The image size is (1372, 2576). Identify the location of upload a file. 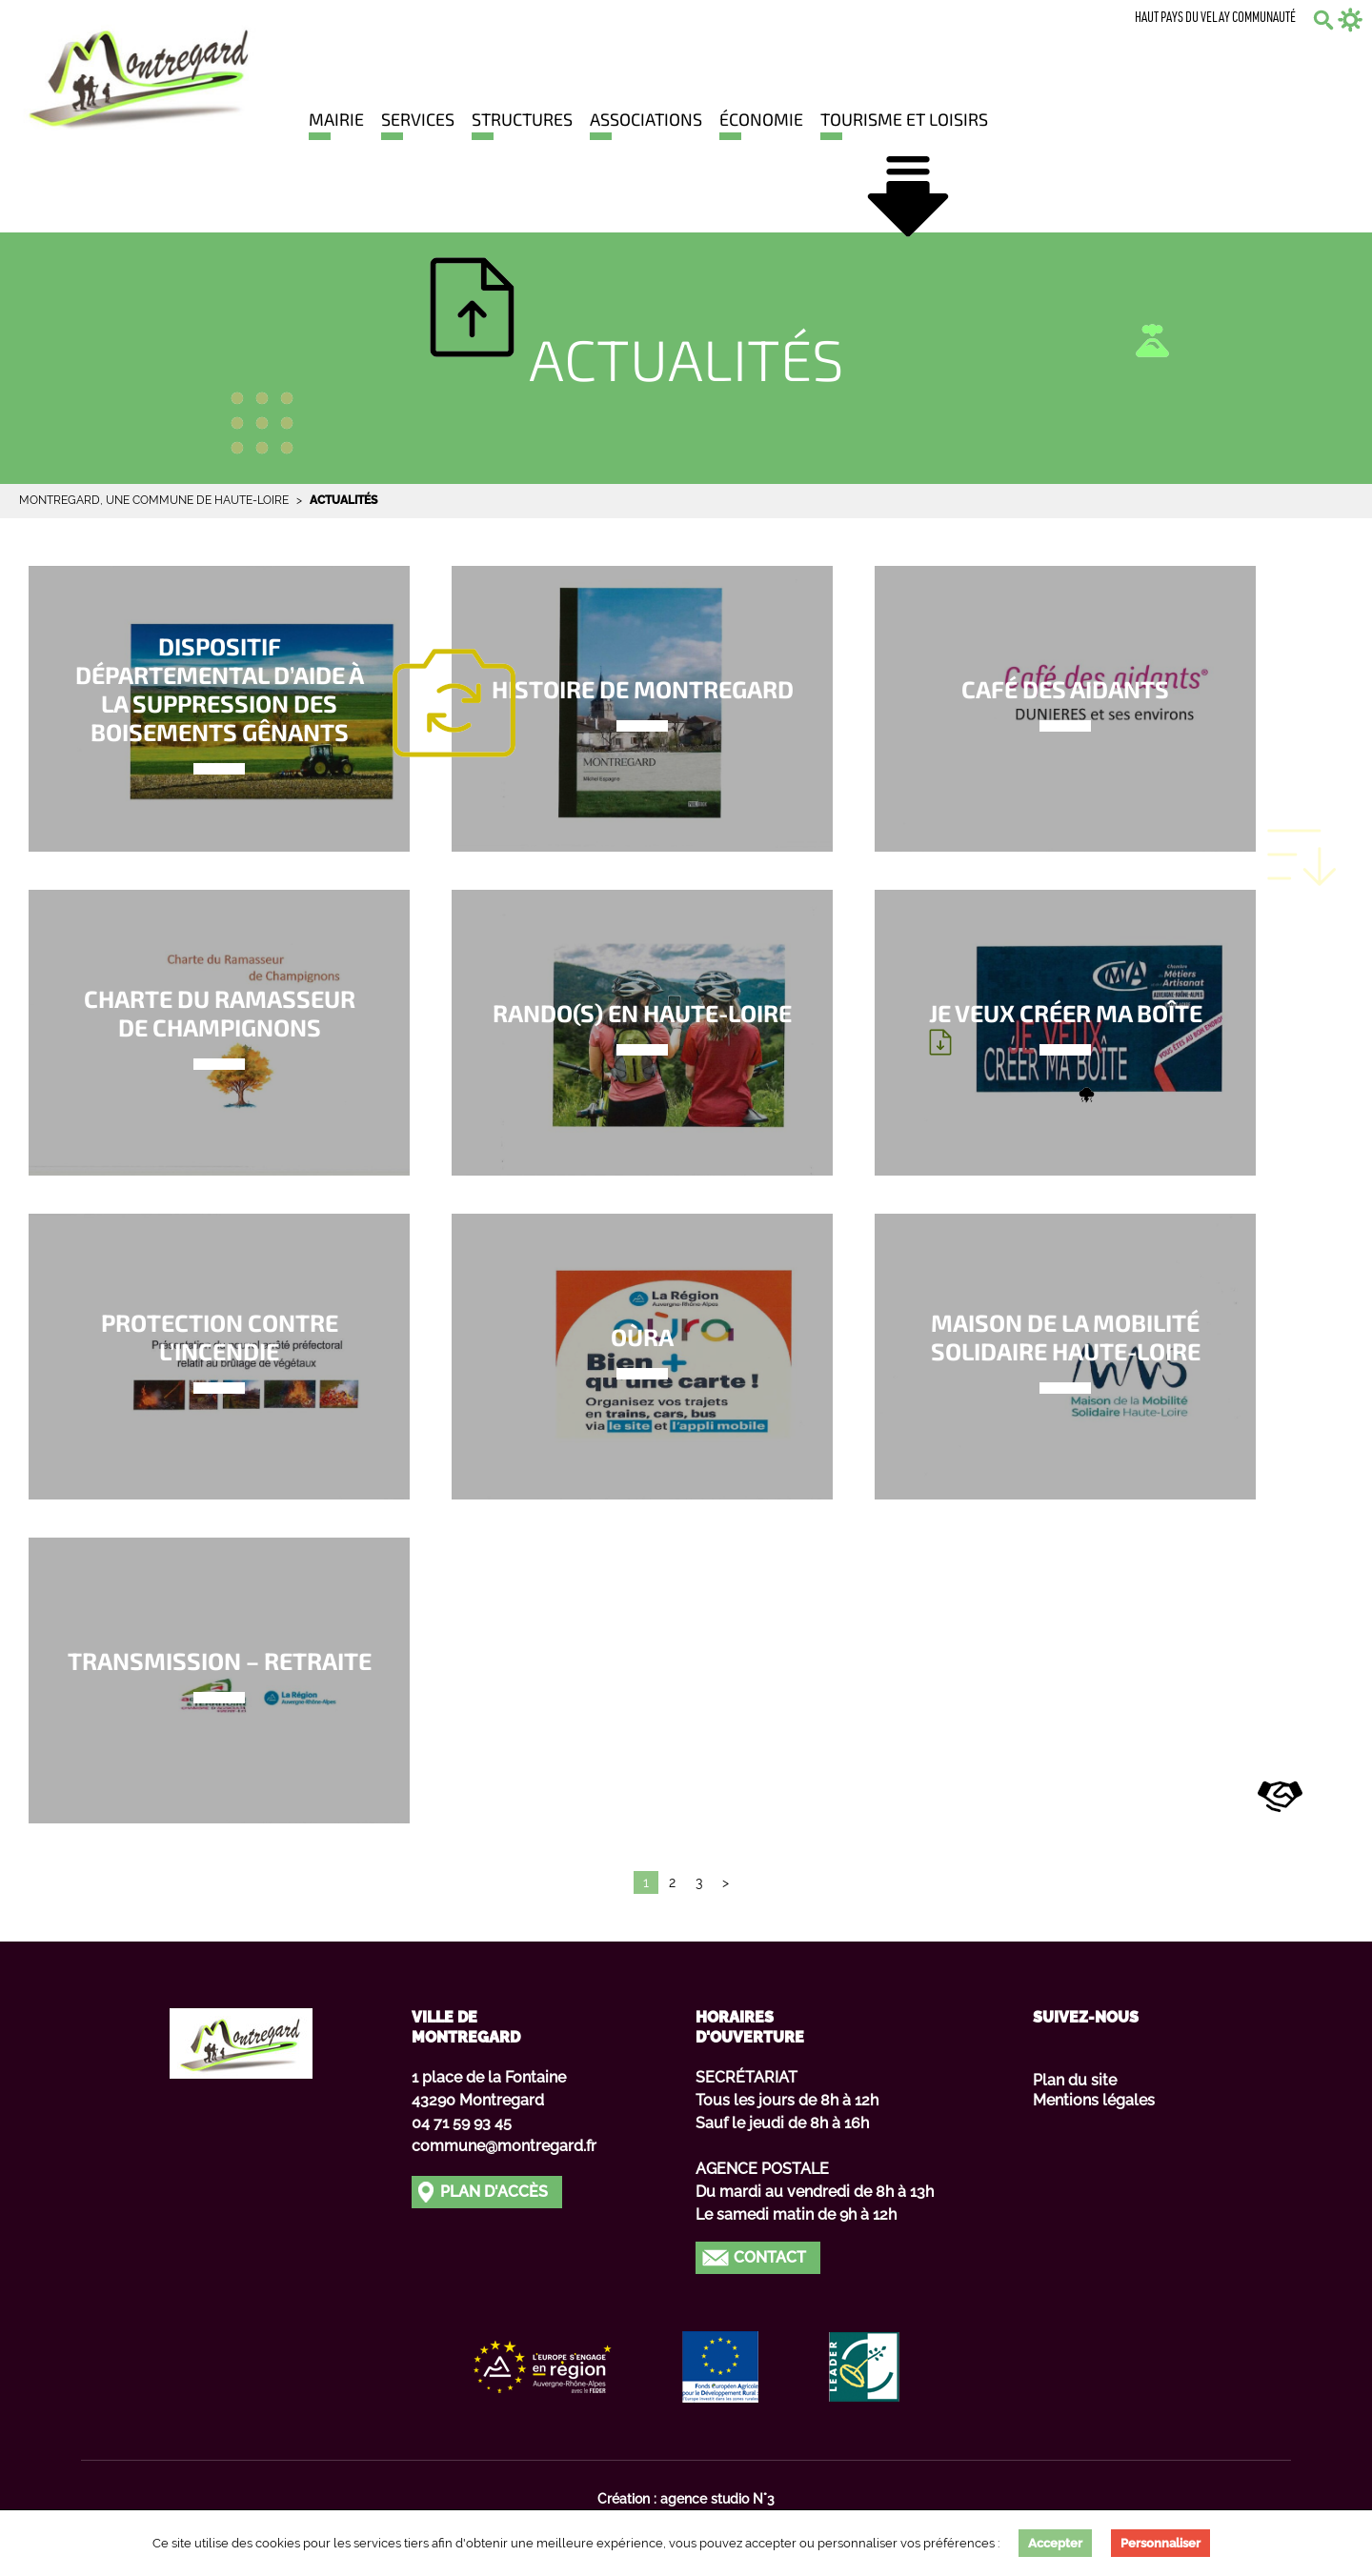
(472, 307).